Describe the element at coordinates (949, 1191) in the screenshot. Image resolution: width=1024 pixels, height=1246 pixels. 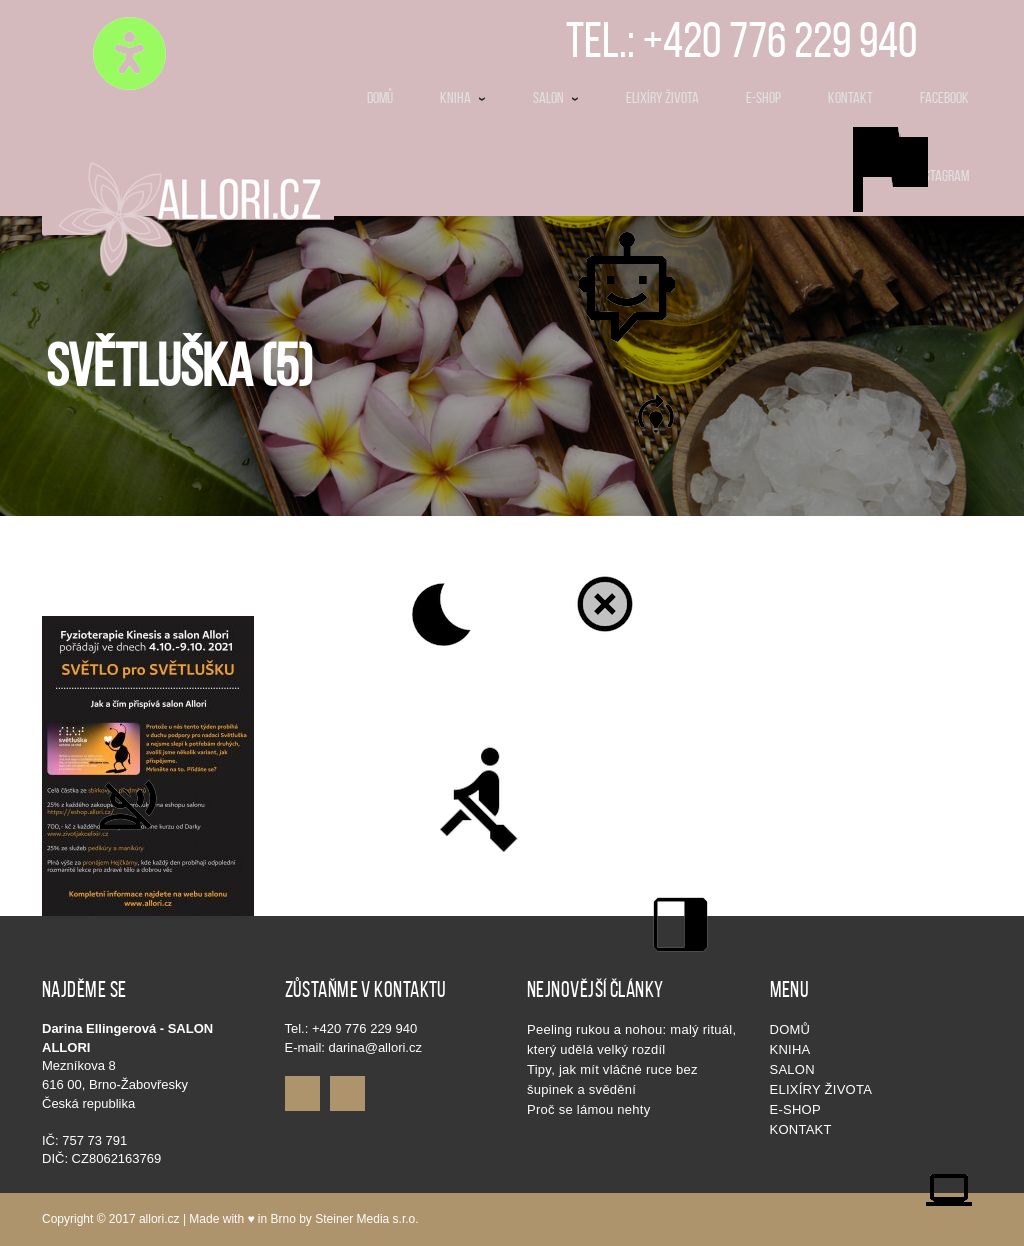
I see `access windows laptop or PC settings` at that location.